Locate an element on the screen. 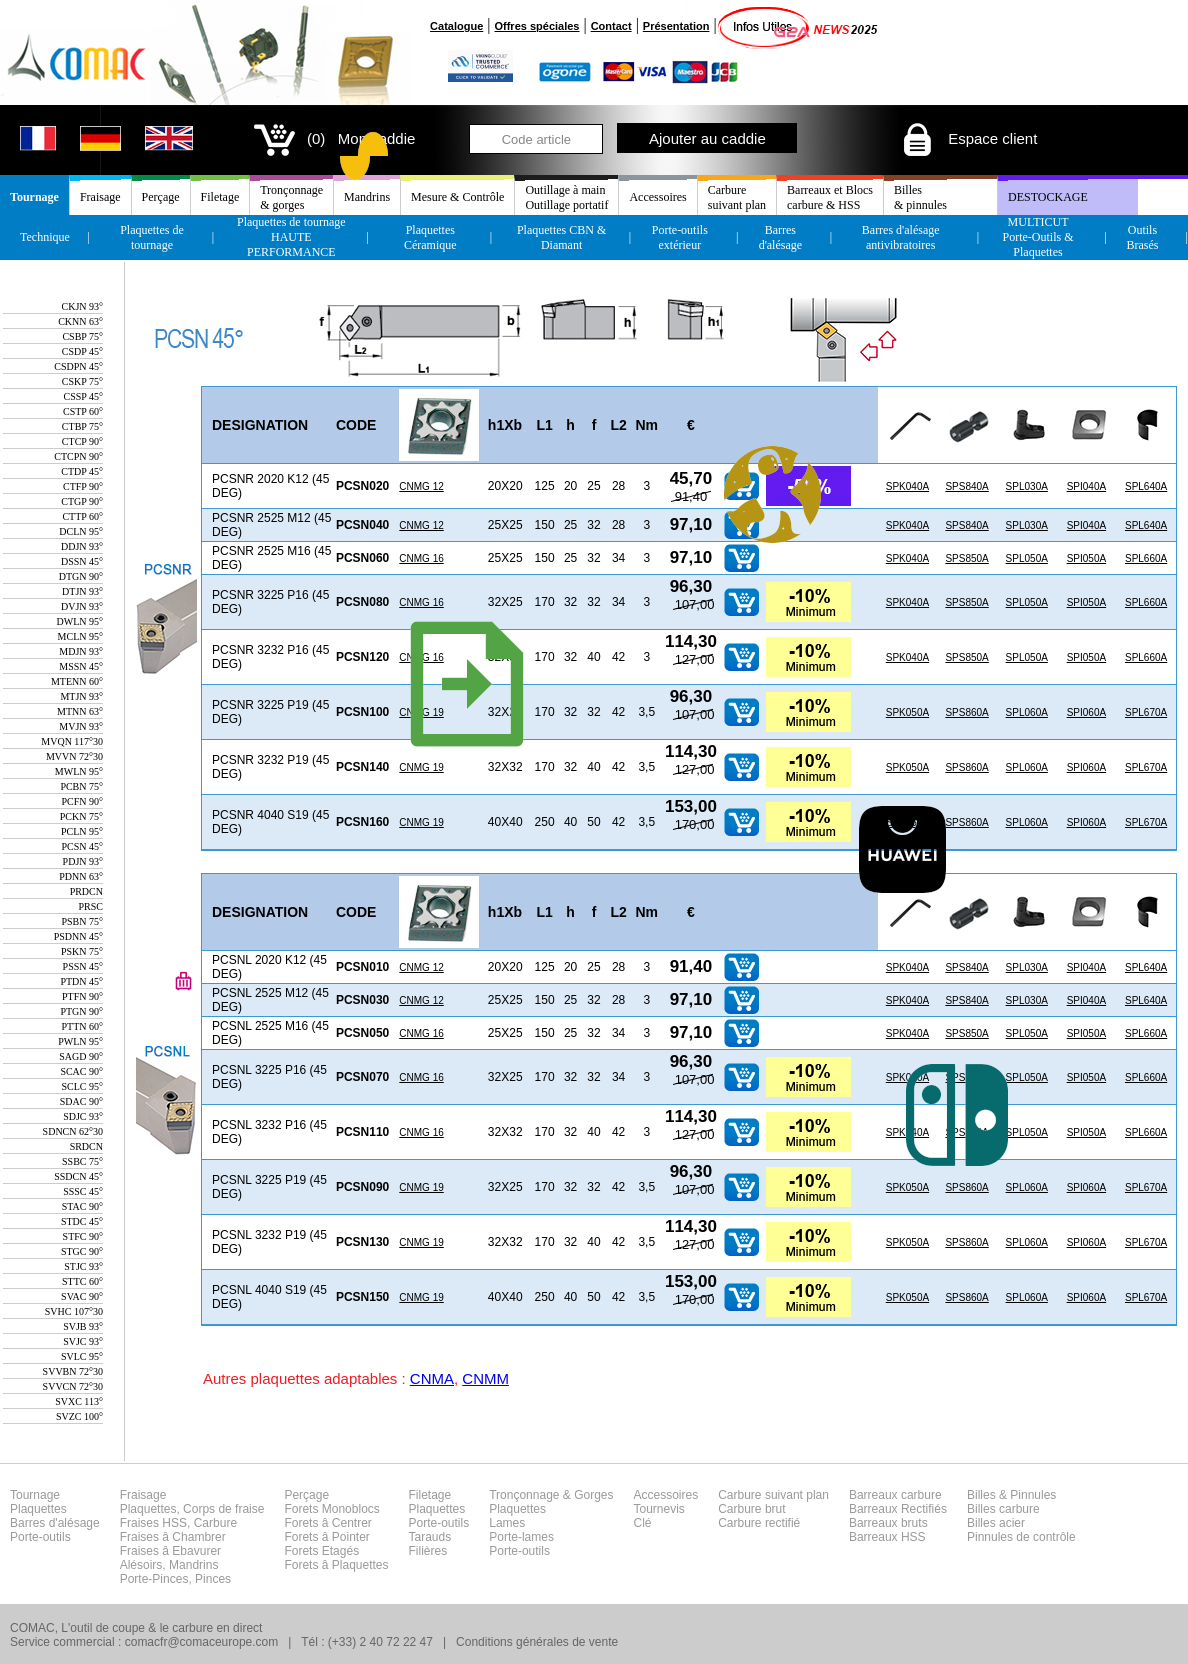 This screenshot has height=1664, width=1188. visit the G2A gaming marketplace is located at coordinates (792, 32).